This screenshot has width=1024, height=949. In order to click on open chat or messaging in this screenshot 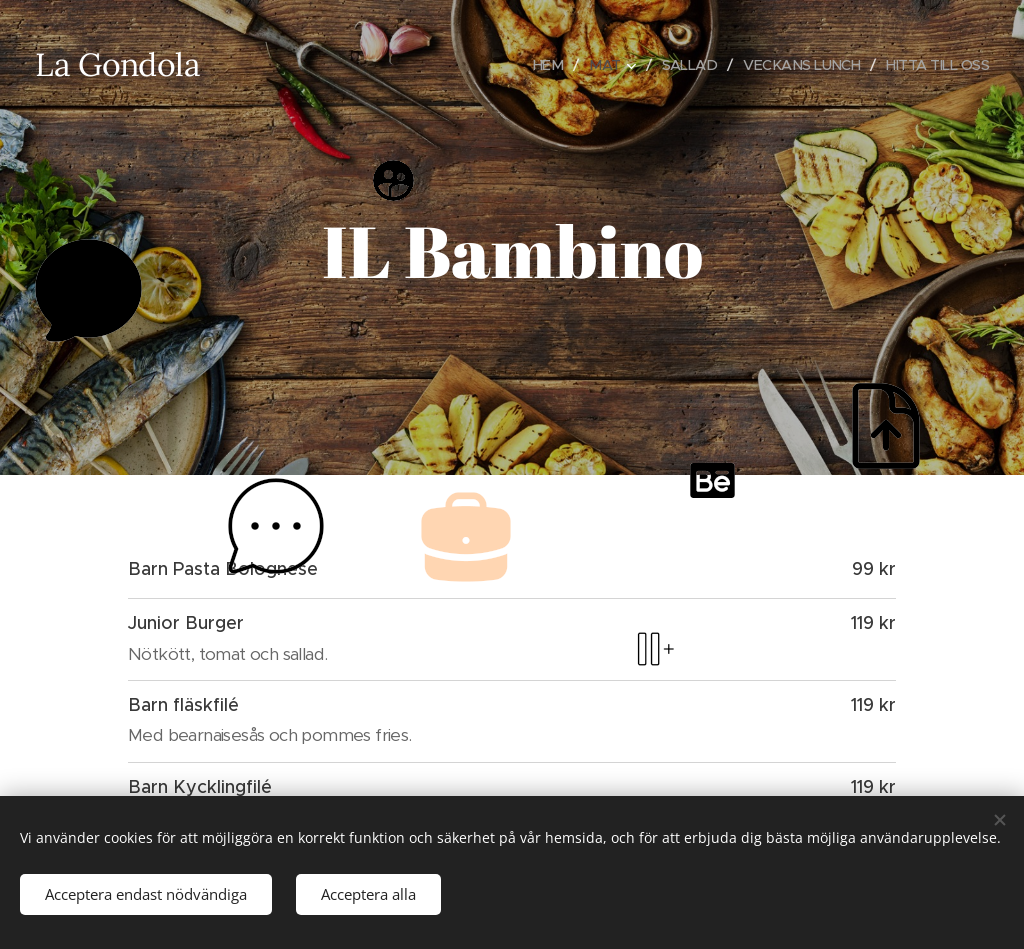, I will do `click(276, 526)`.